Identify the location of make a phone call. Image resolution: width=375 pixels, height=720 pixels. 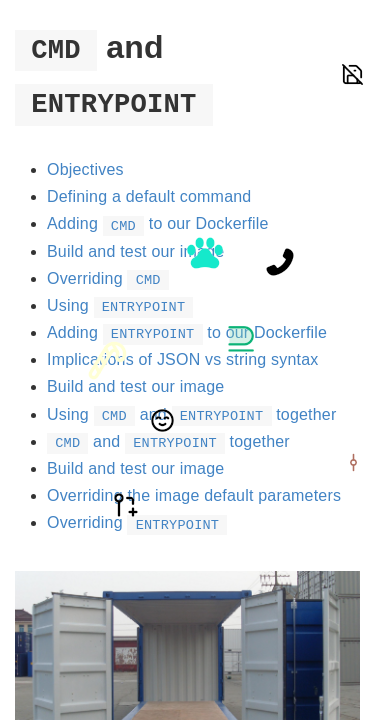
(280, 262).